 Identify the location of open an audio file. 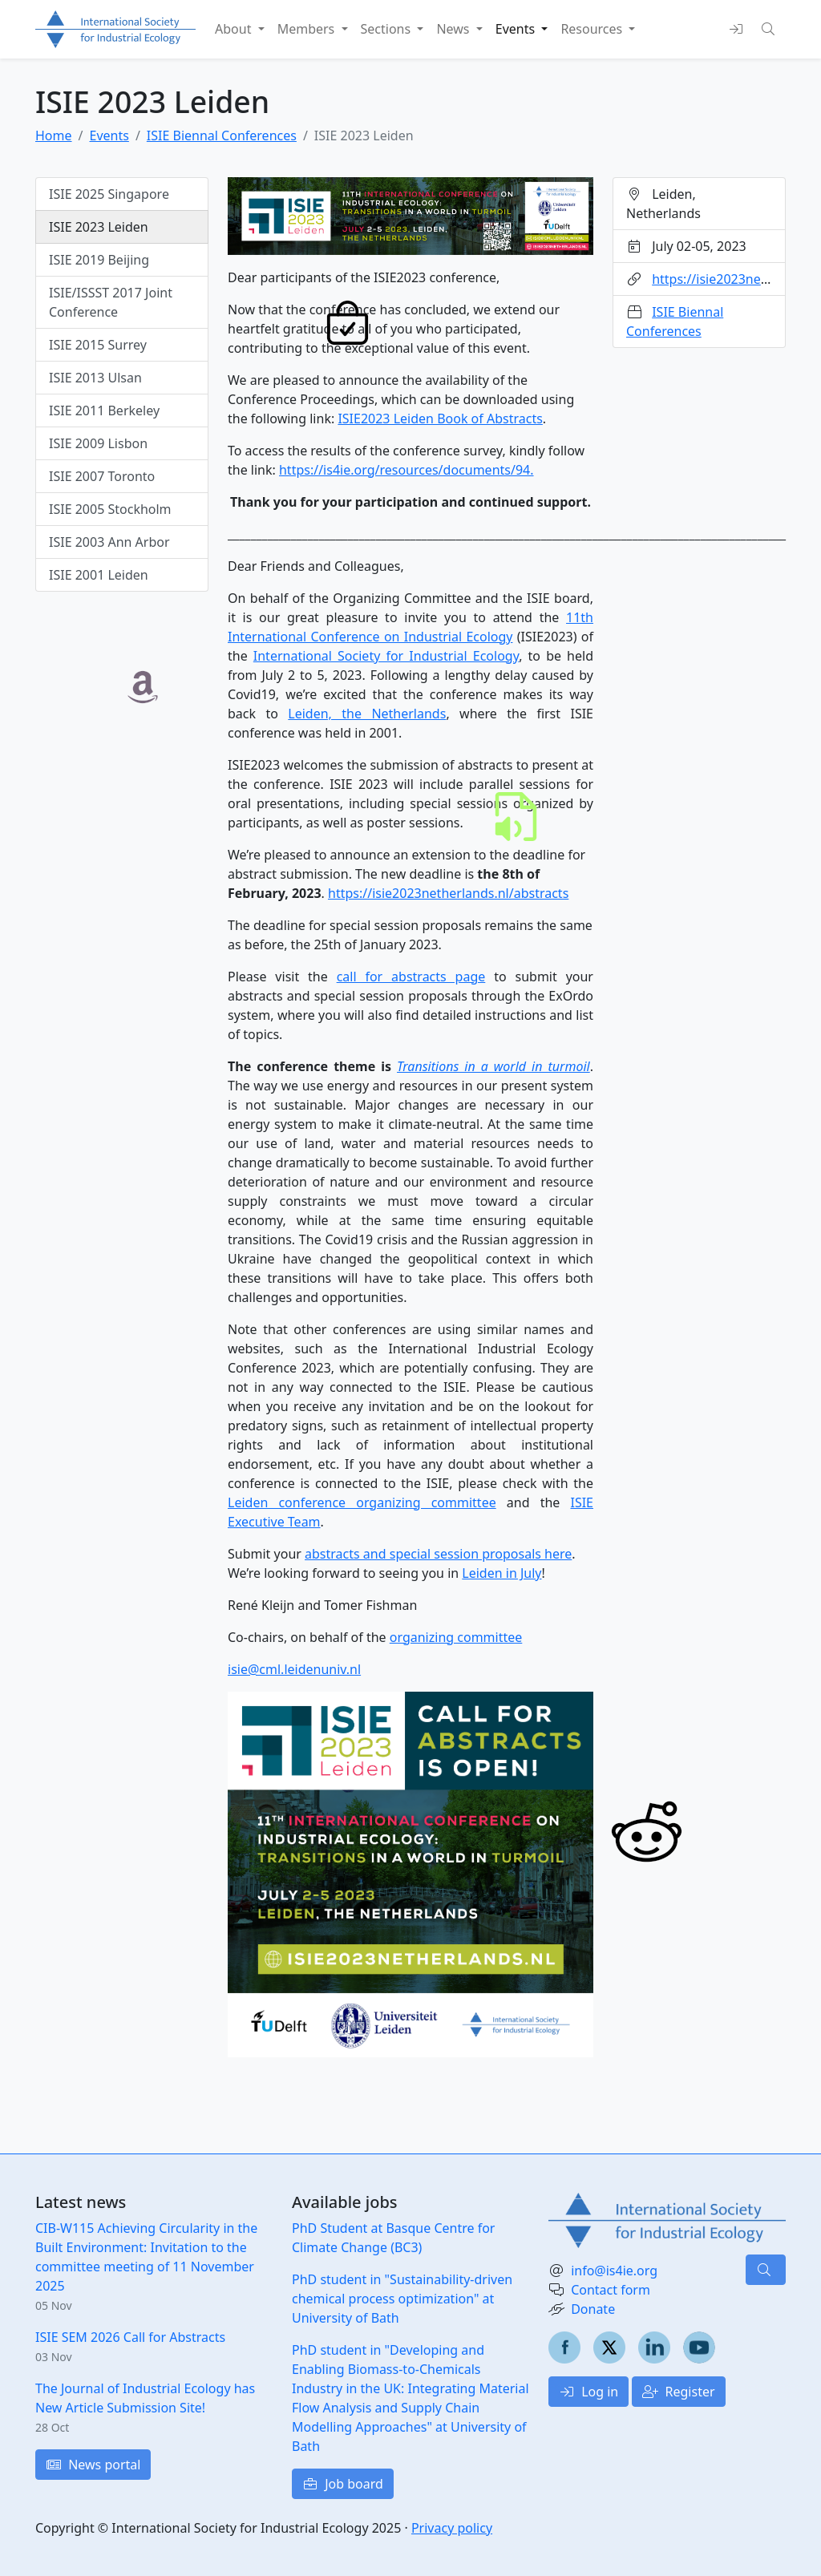
(516, 816).